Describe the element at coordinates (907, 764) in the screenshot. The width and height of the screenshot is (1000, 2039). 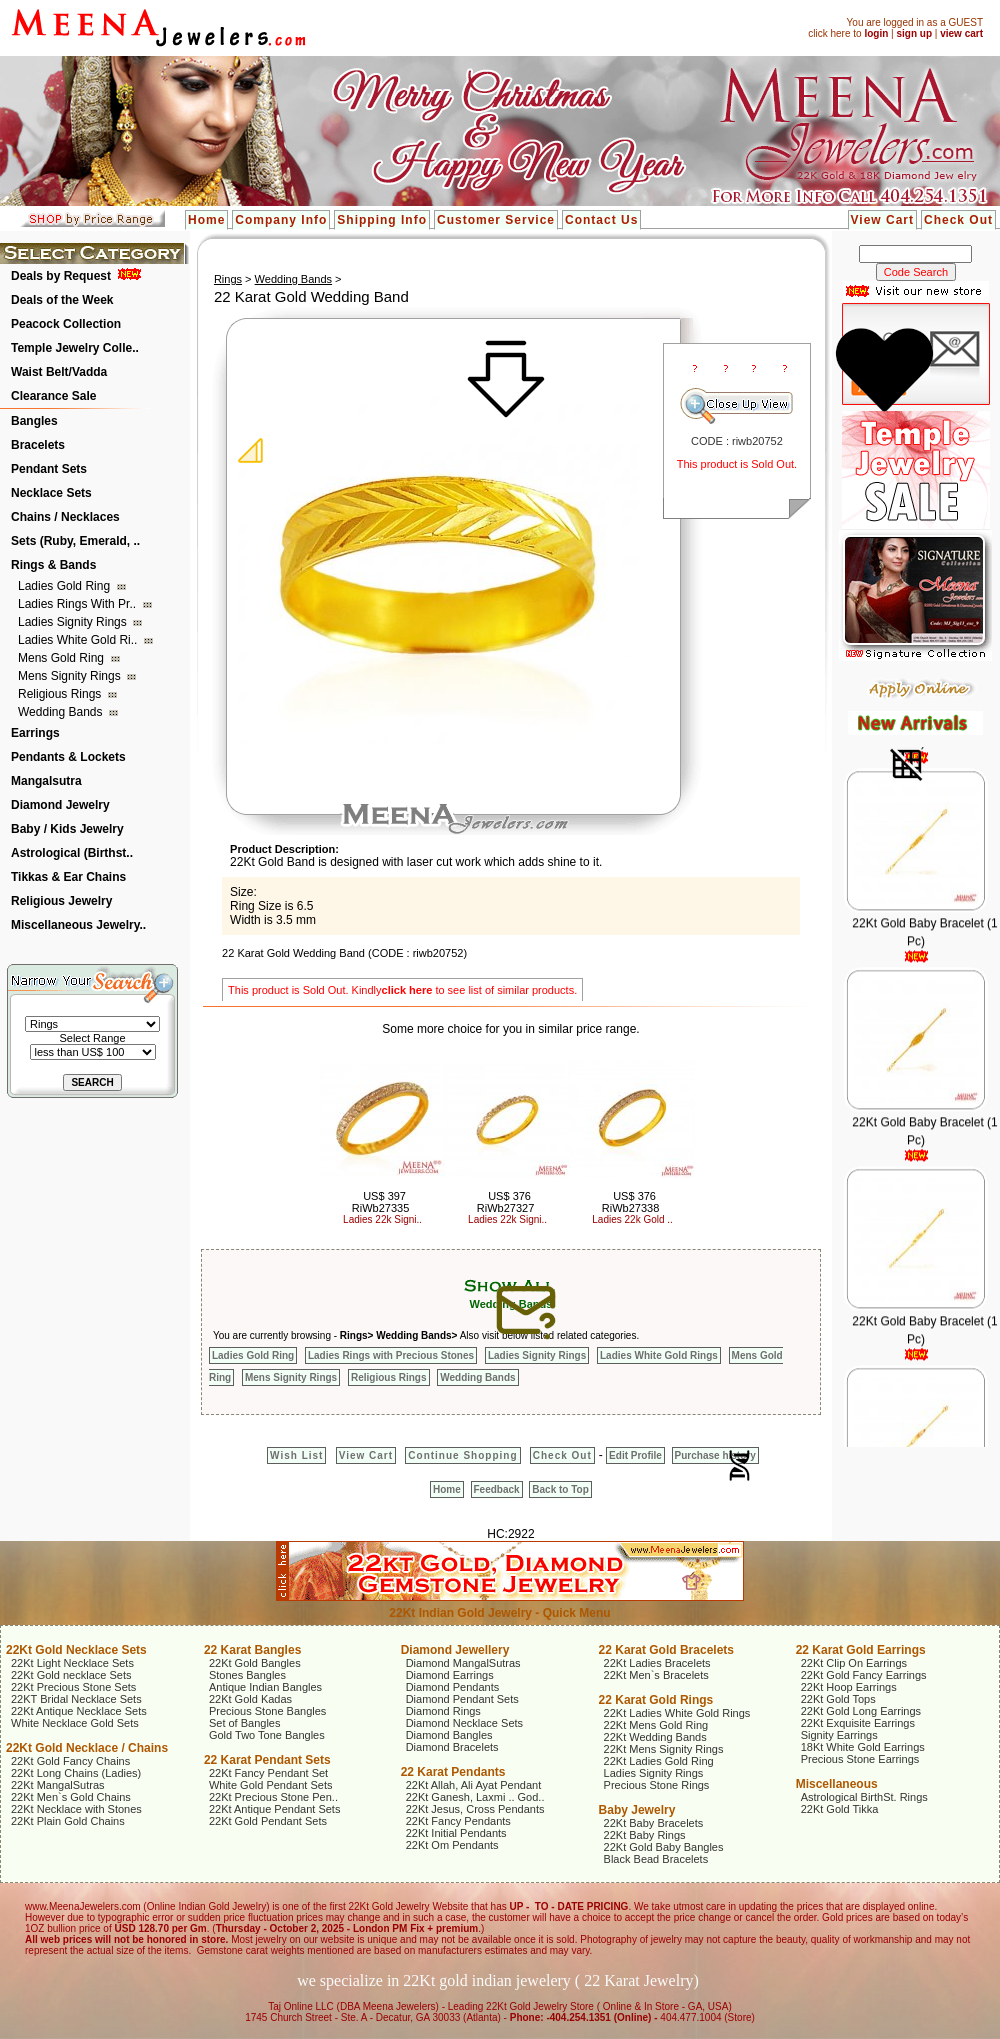
I see `disable grid view` at that location.